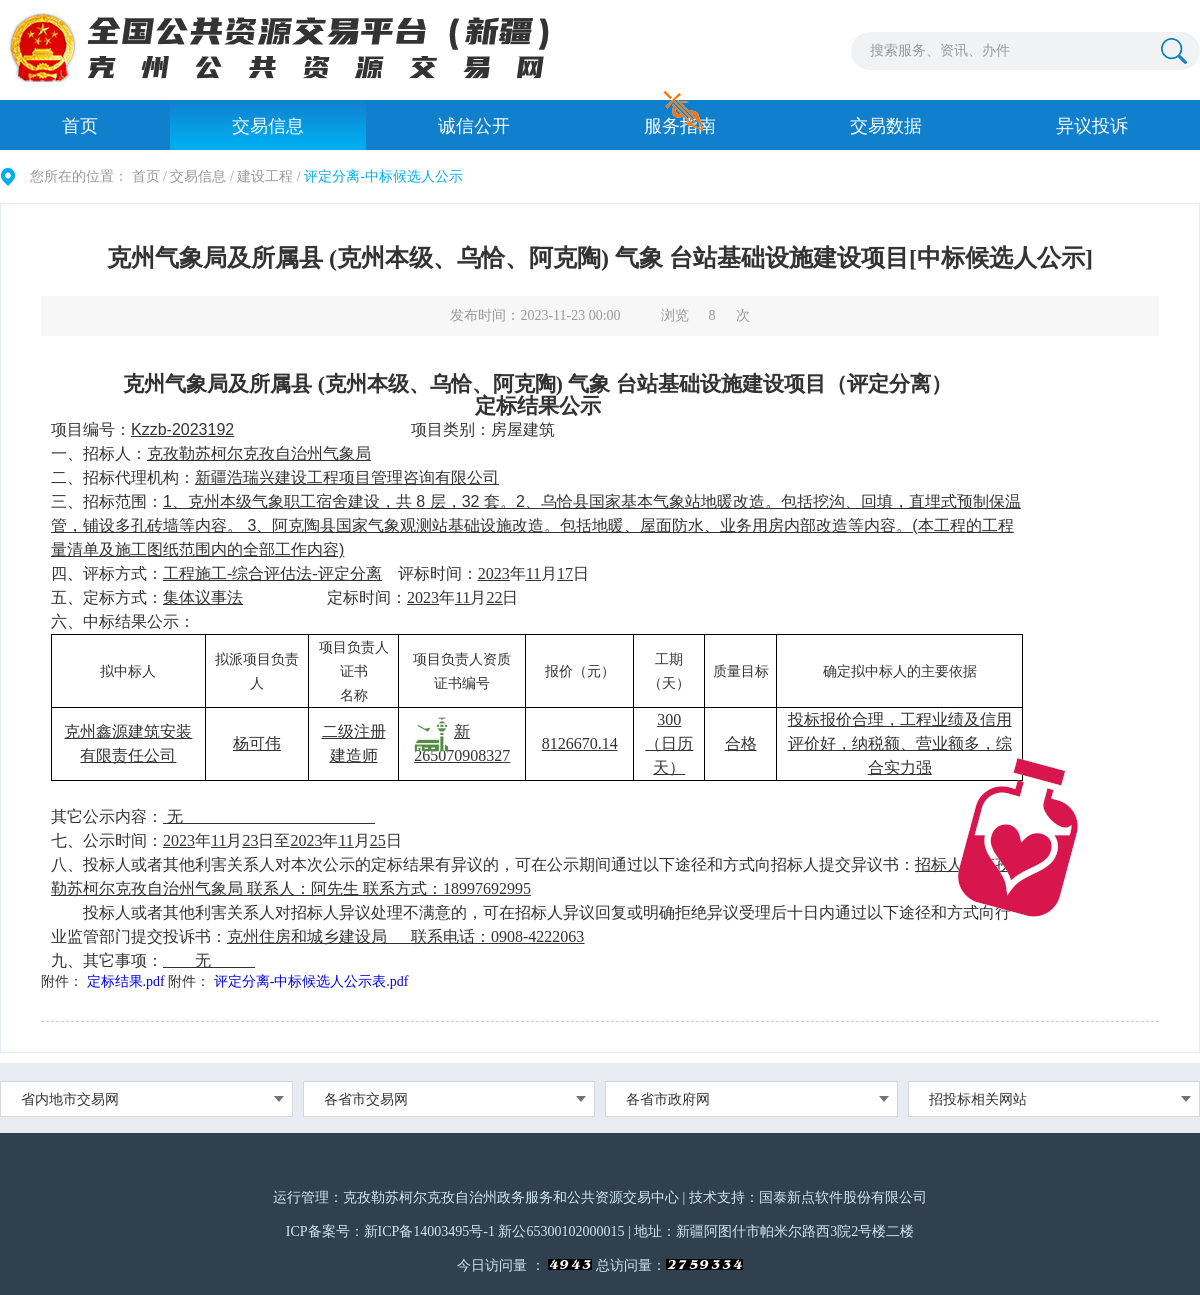 This screenshot has height=1295, width=1200. What do you see at coordinates (431, 734) in the screenshot?
I see `access airport or flight management features` at bounding box center [431, 734].